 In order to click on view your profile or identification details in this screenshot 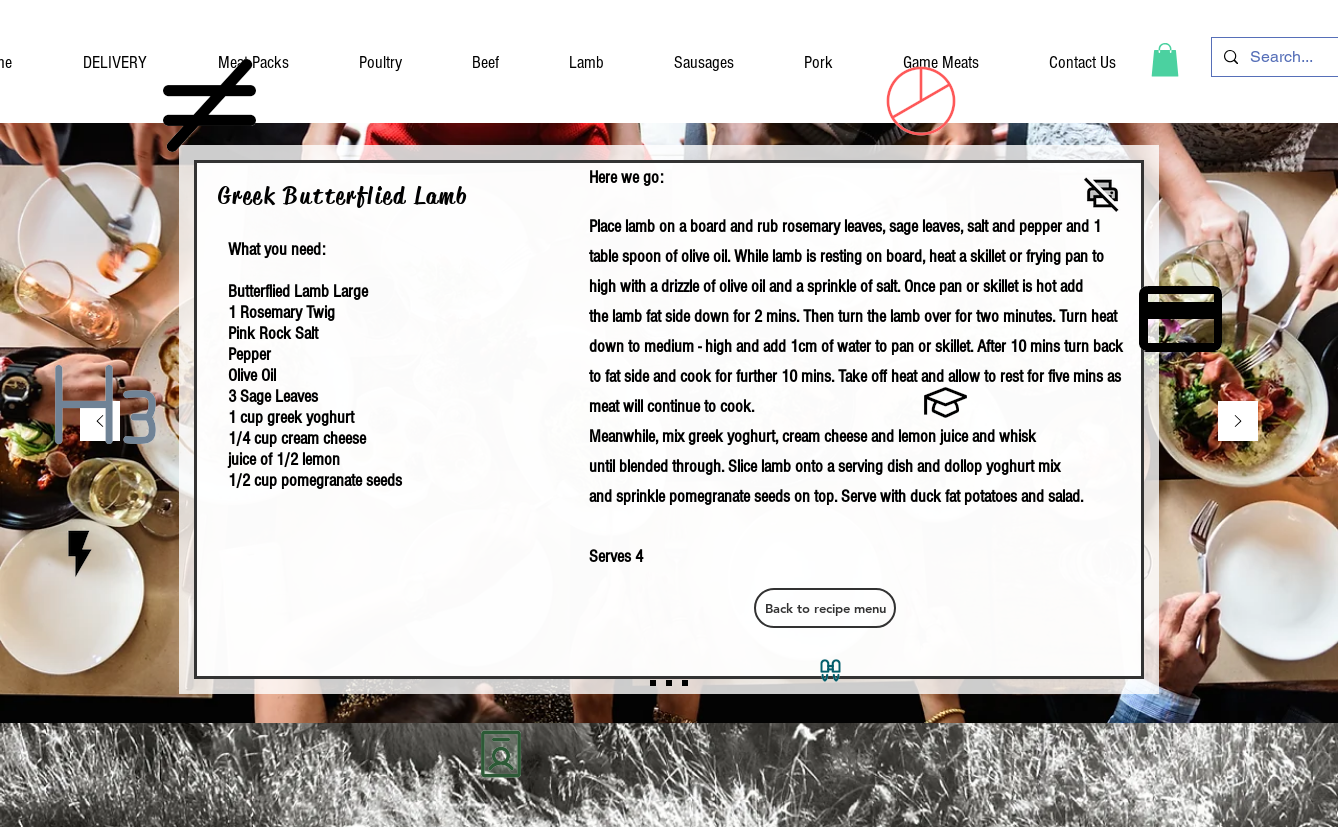, I will do `click(501, 754)`.